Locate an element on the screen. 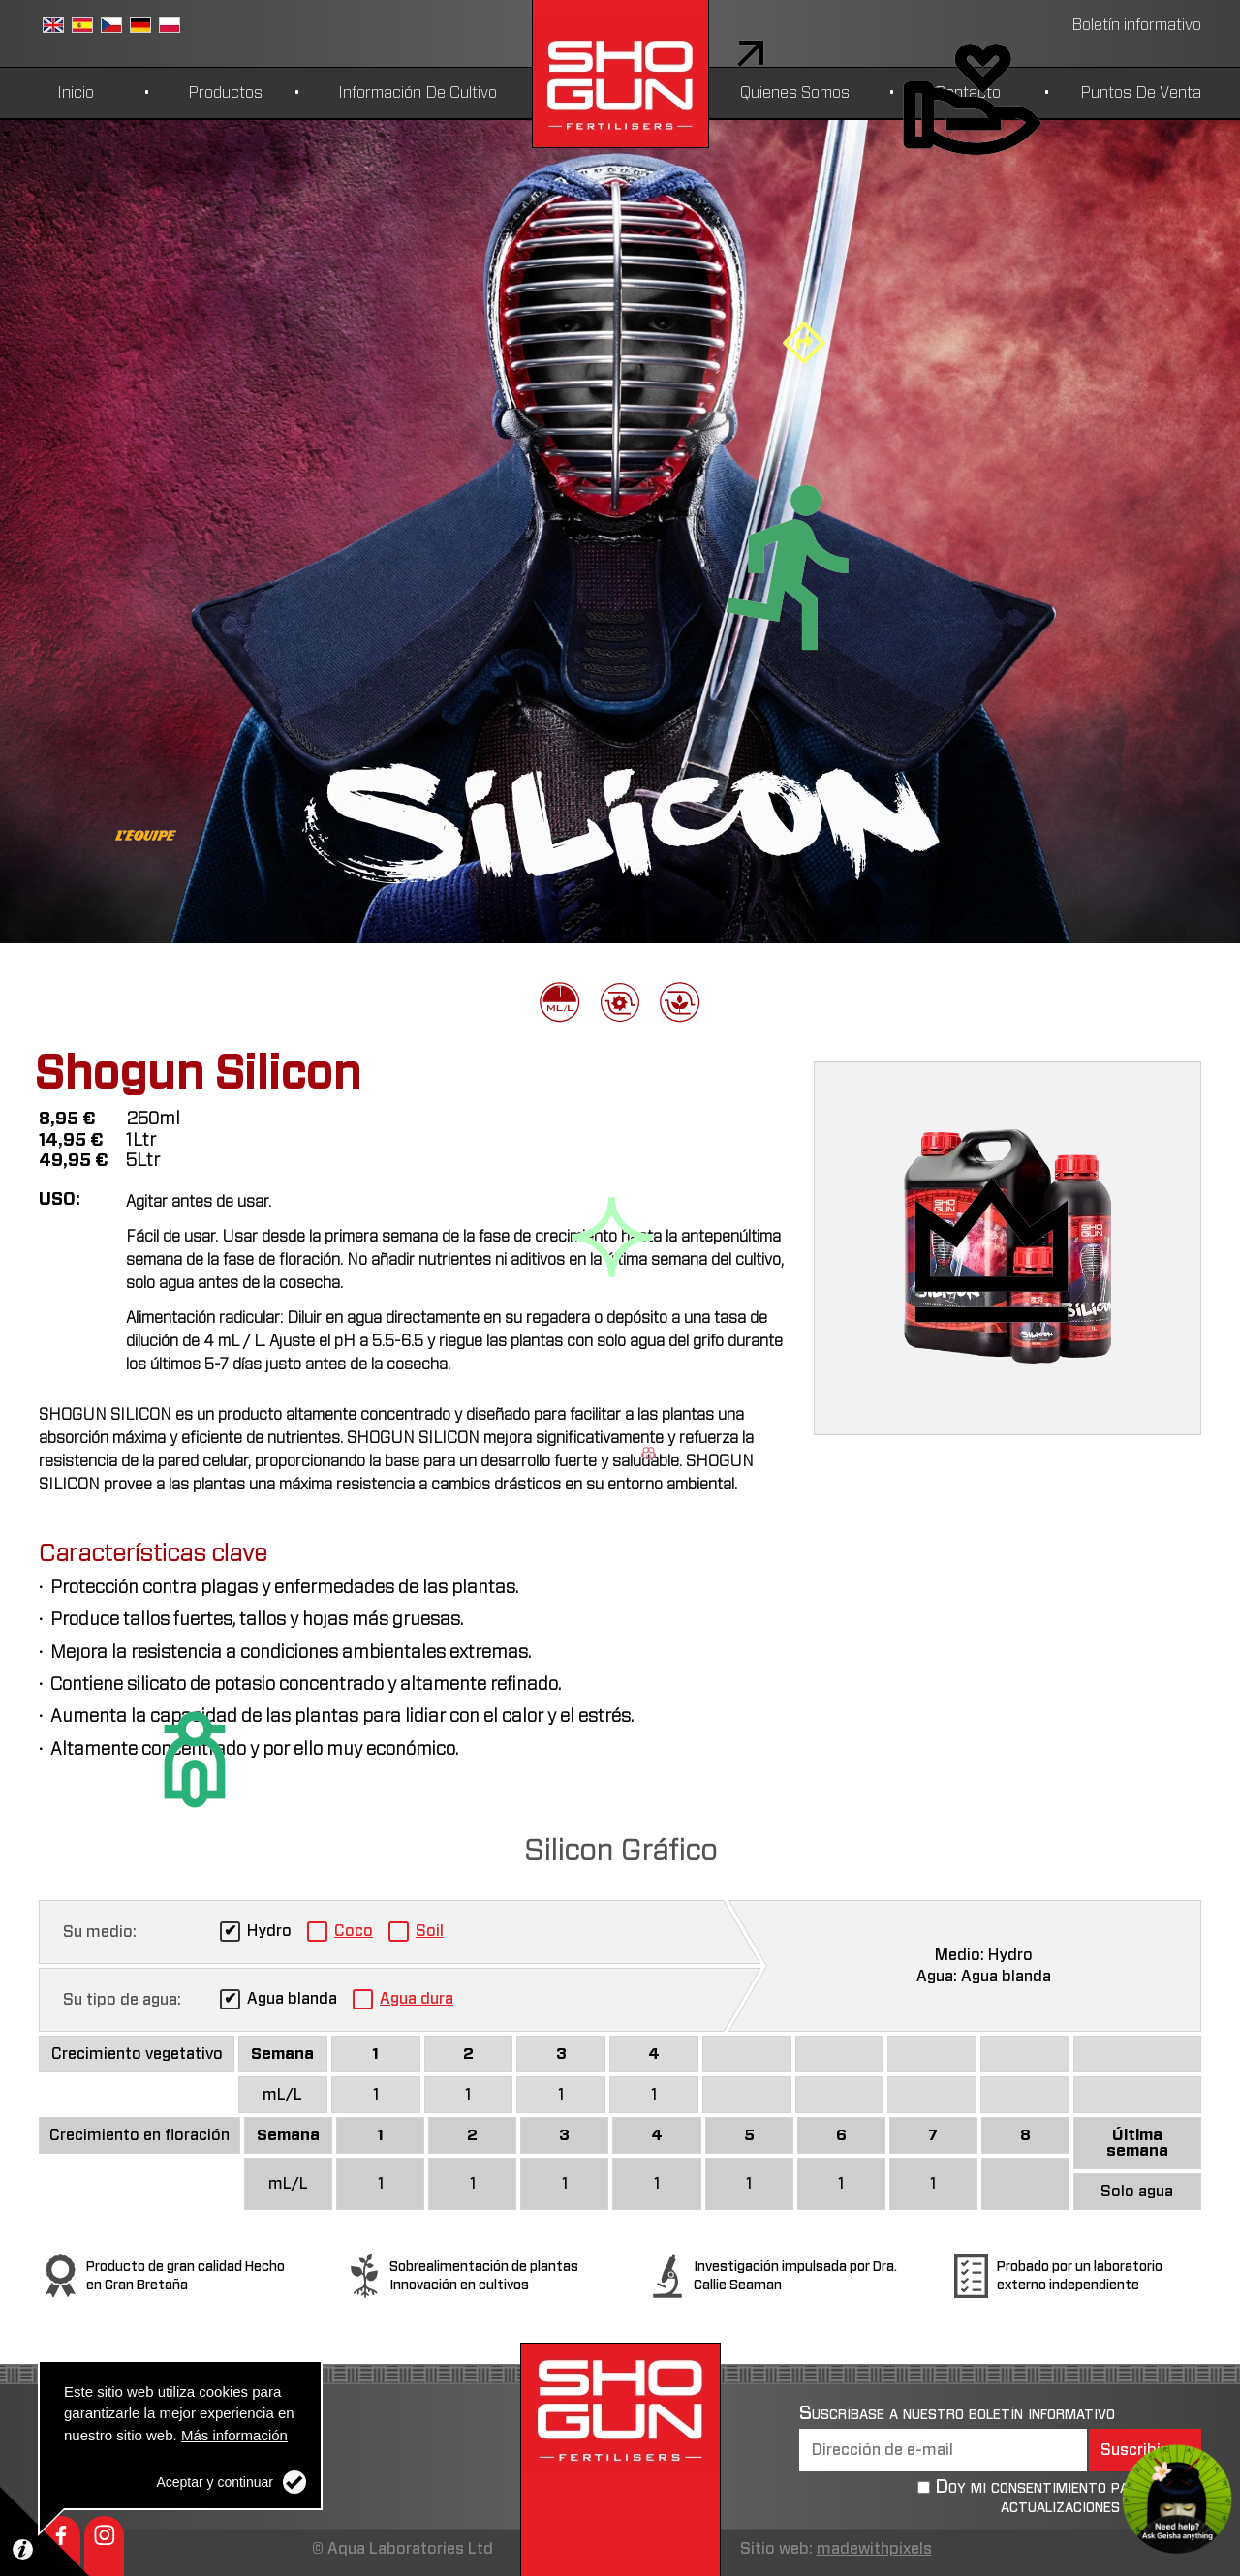 The width and height of the screenshot is (1240, 2576). open link in new tab or window is located at coordinates (750, 53).